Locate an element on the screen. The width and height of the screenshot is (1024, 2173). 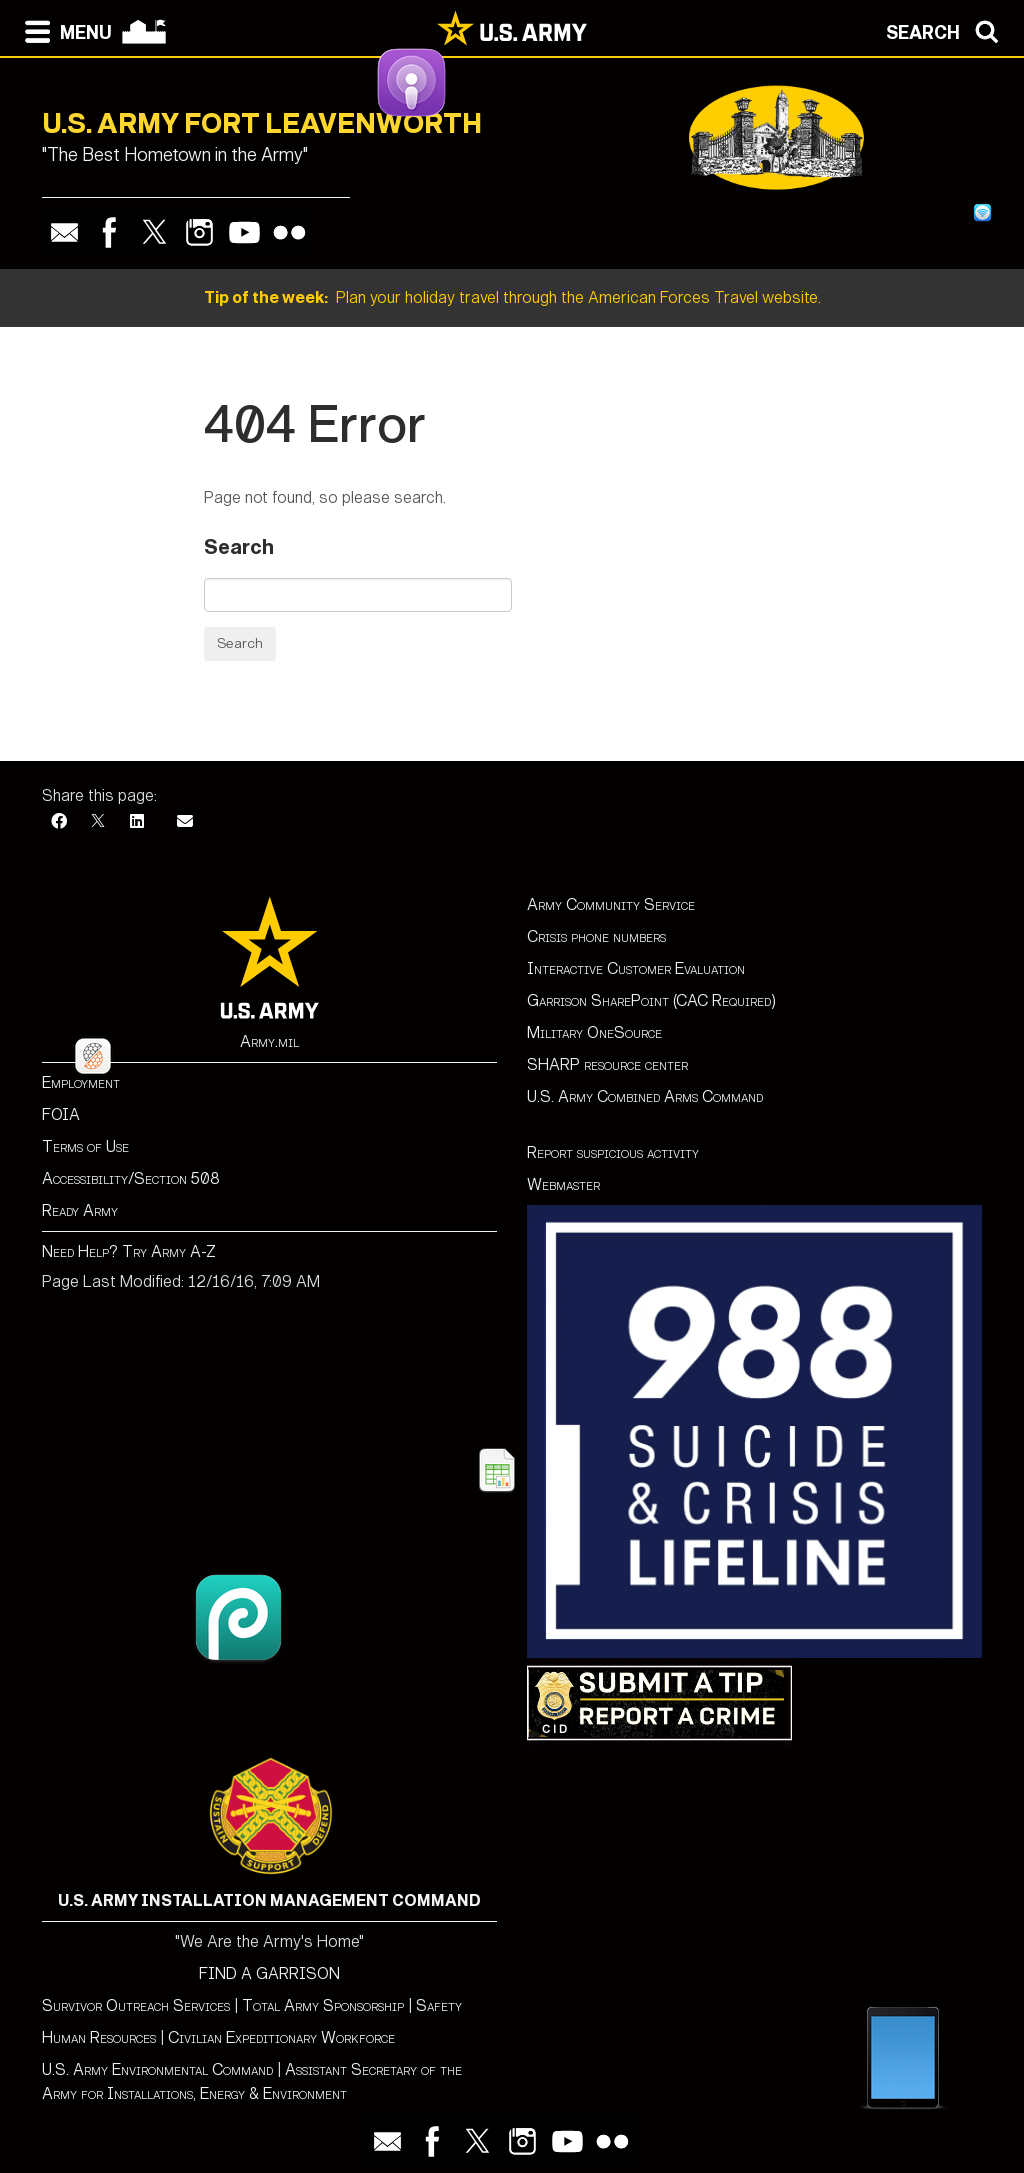
open the apple podcasts app is located at coordinates (411, 82).